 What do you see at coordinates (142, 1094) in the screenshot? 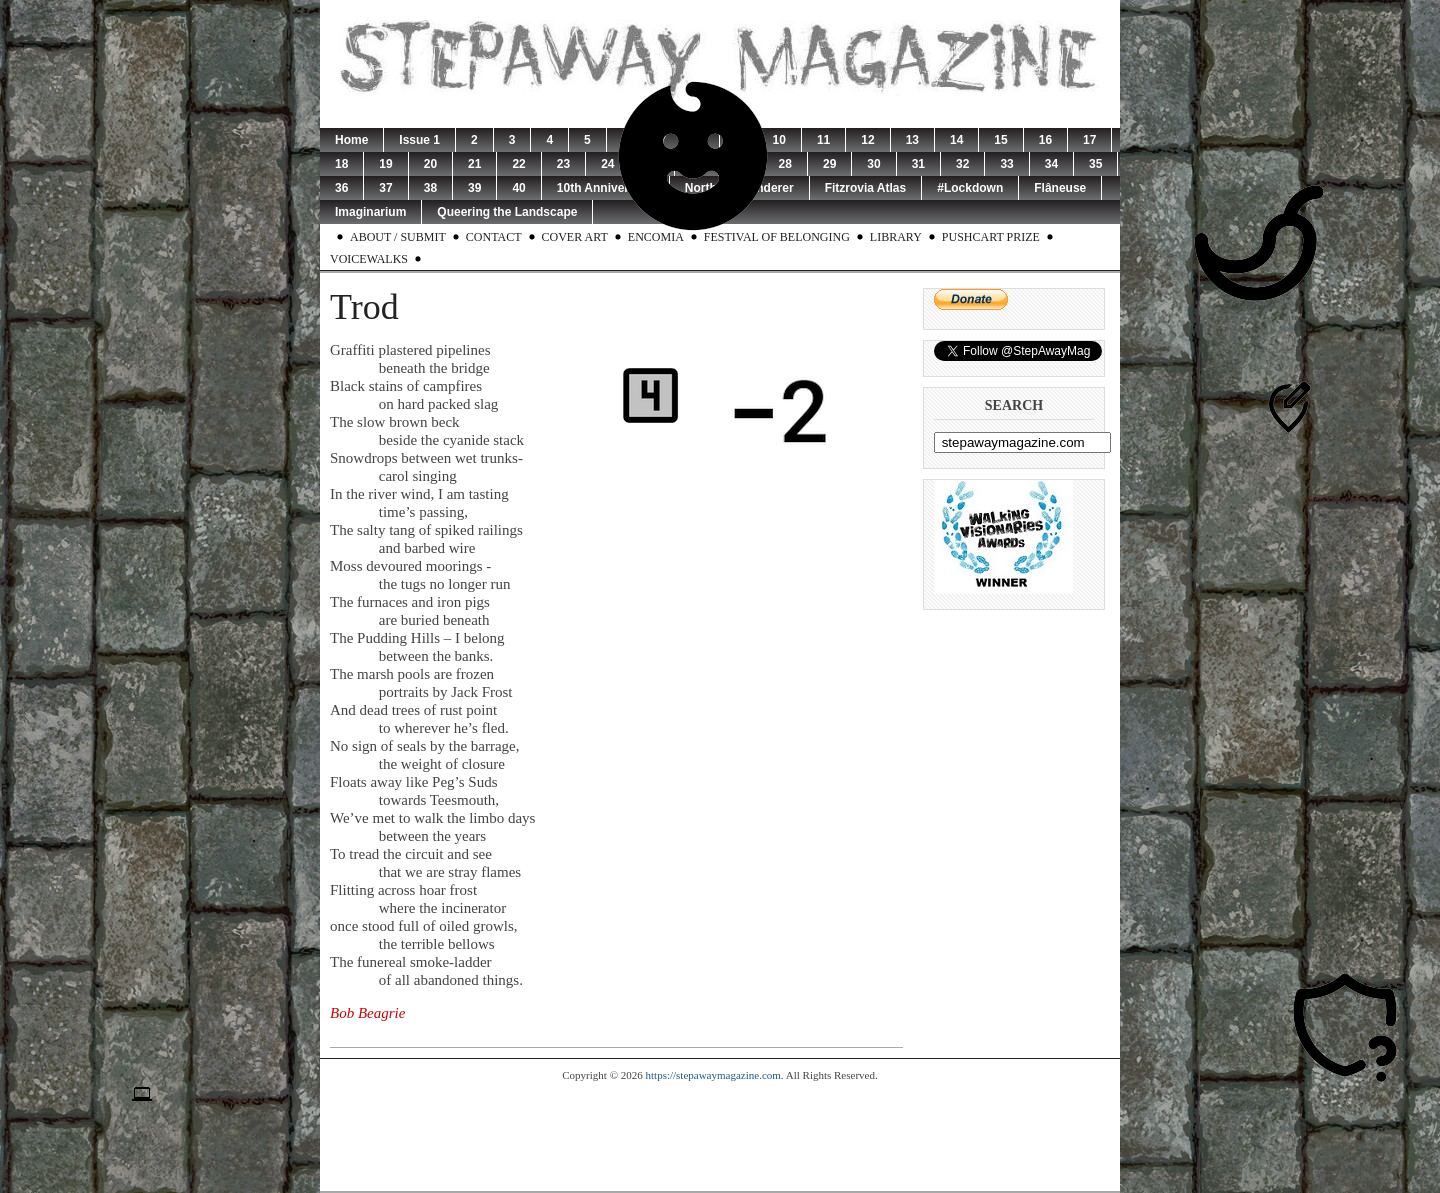
I see `switch to desktop view` at bounding box center [142, 1094].